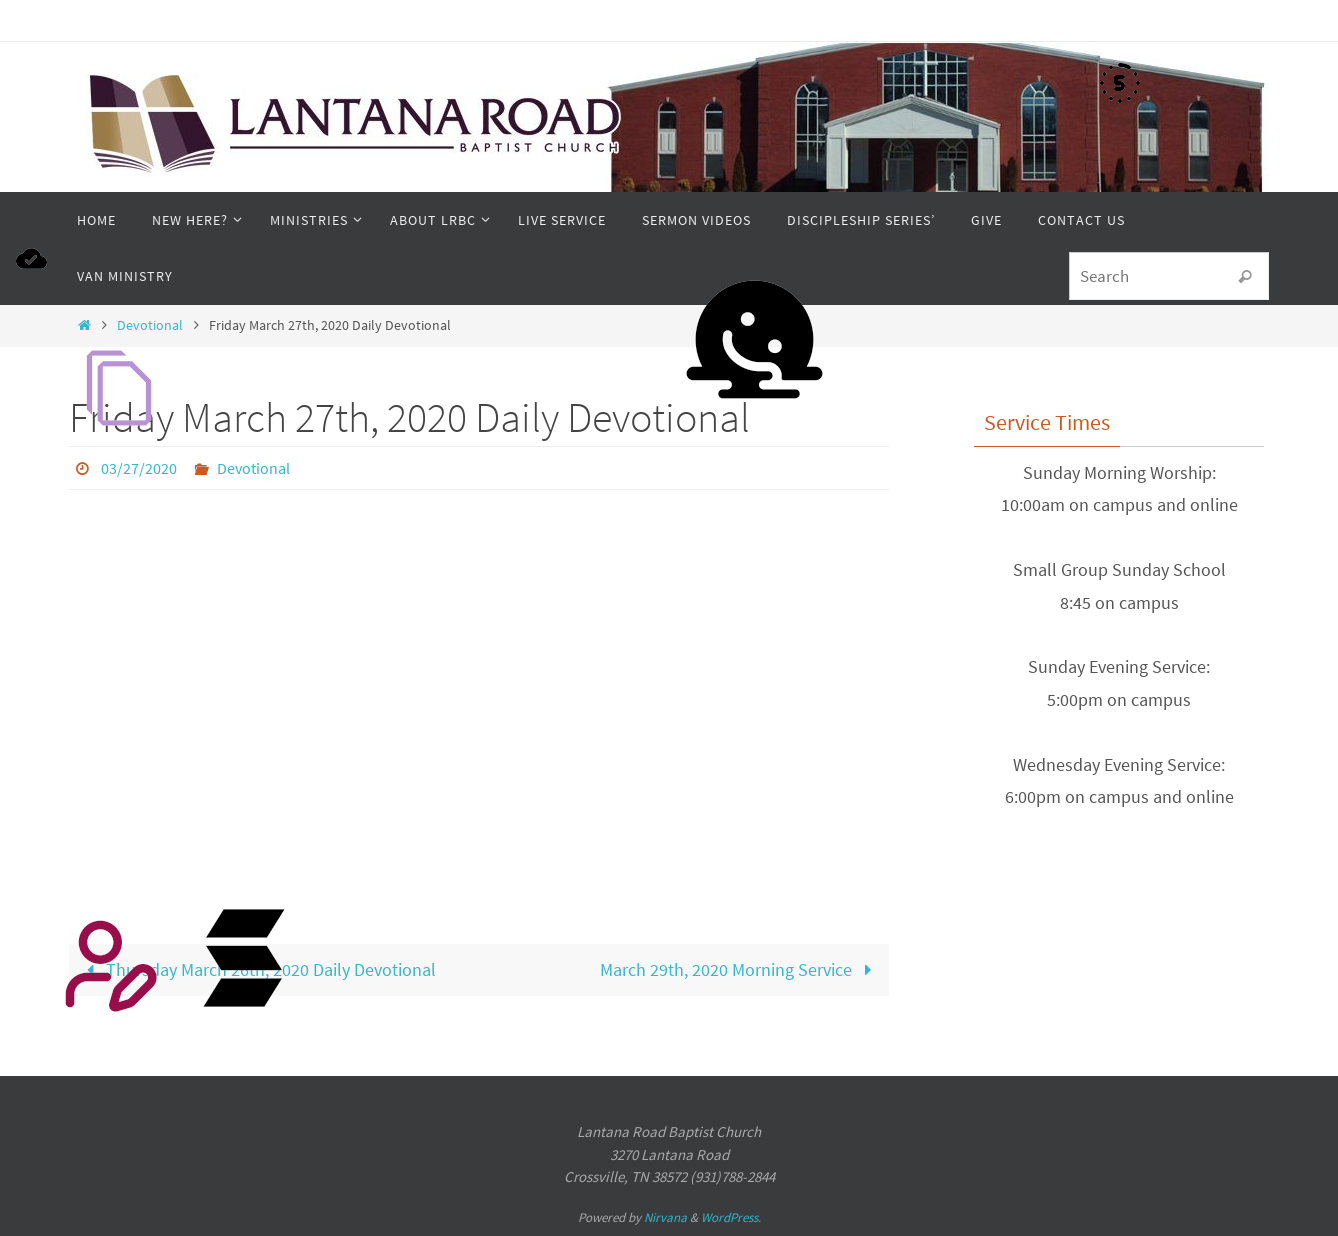 The height and width of the screenshot is (1236, 1338). I want to click on file successfully uploaded to cloud, so click(31, 258).